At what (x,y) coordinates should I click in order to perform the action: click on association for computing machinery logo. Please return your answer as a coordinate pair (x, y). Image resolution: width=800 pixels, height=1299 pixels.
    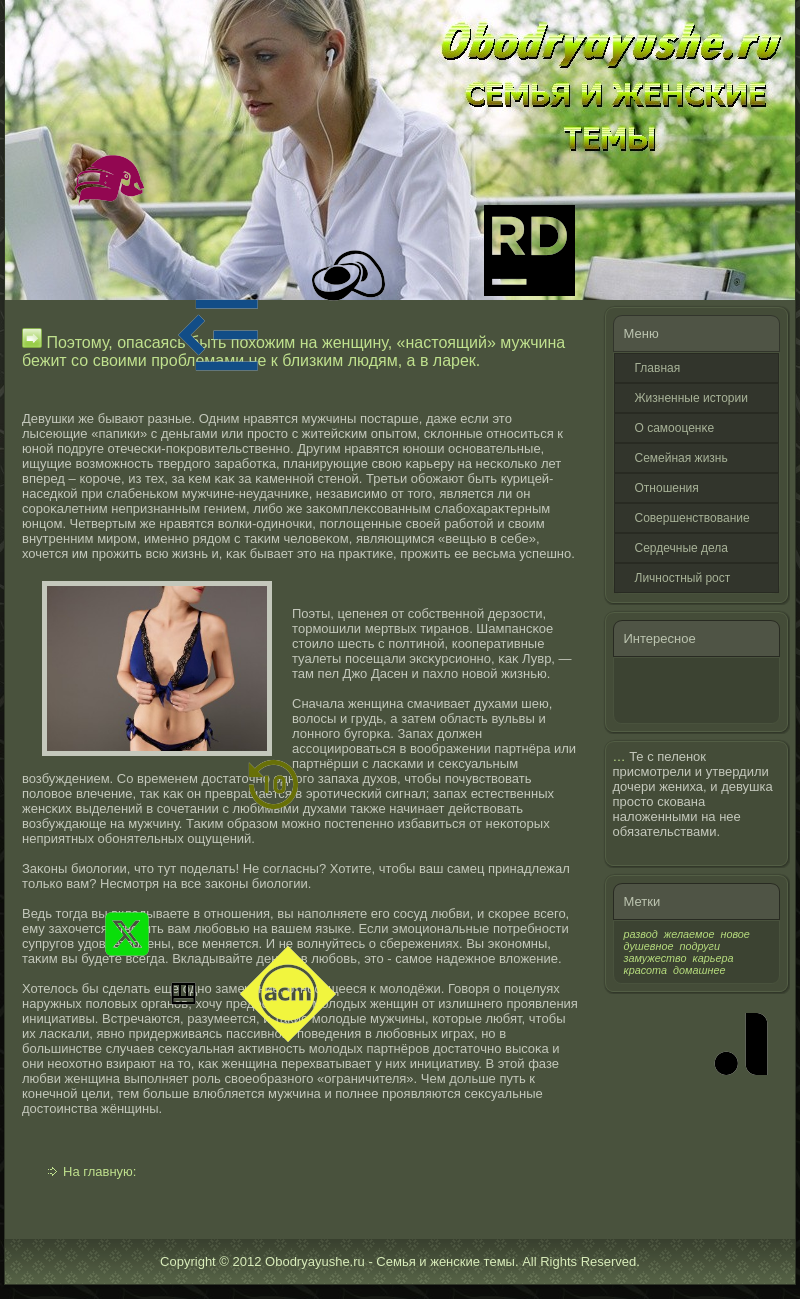
    Looking at the image, I should click on (288, 994).